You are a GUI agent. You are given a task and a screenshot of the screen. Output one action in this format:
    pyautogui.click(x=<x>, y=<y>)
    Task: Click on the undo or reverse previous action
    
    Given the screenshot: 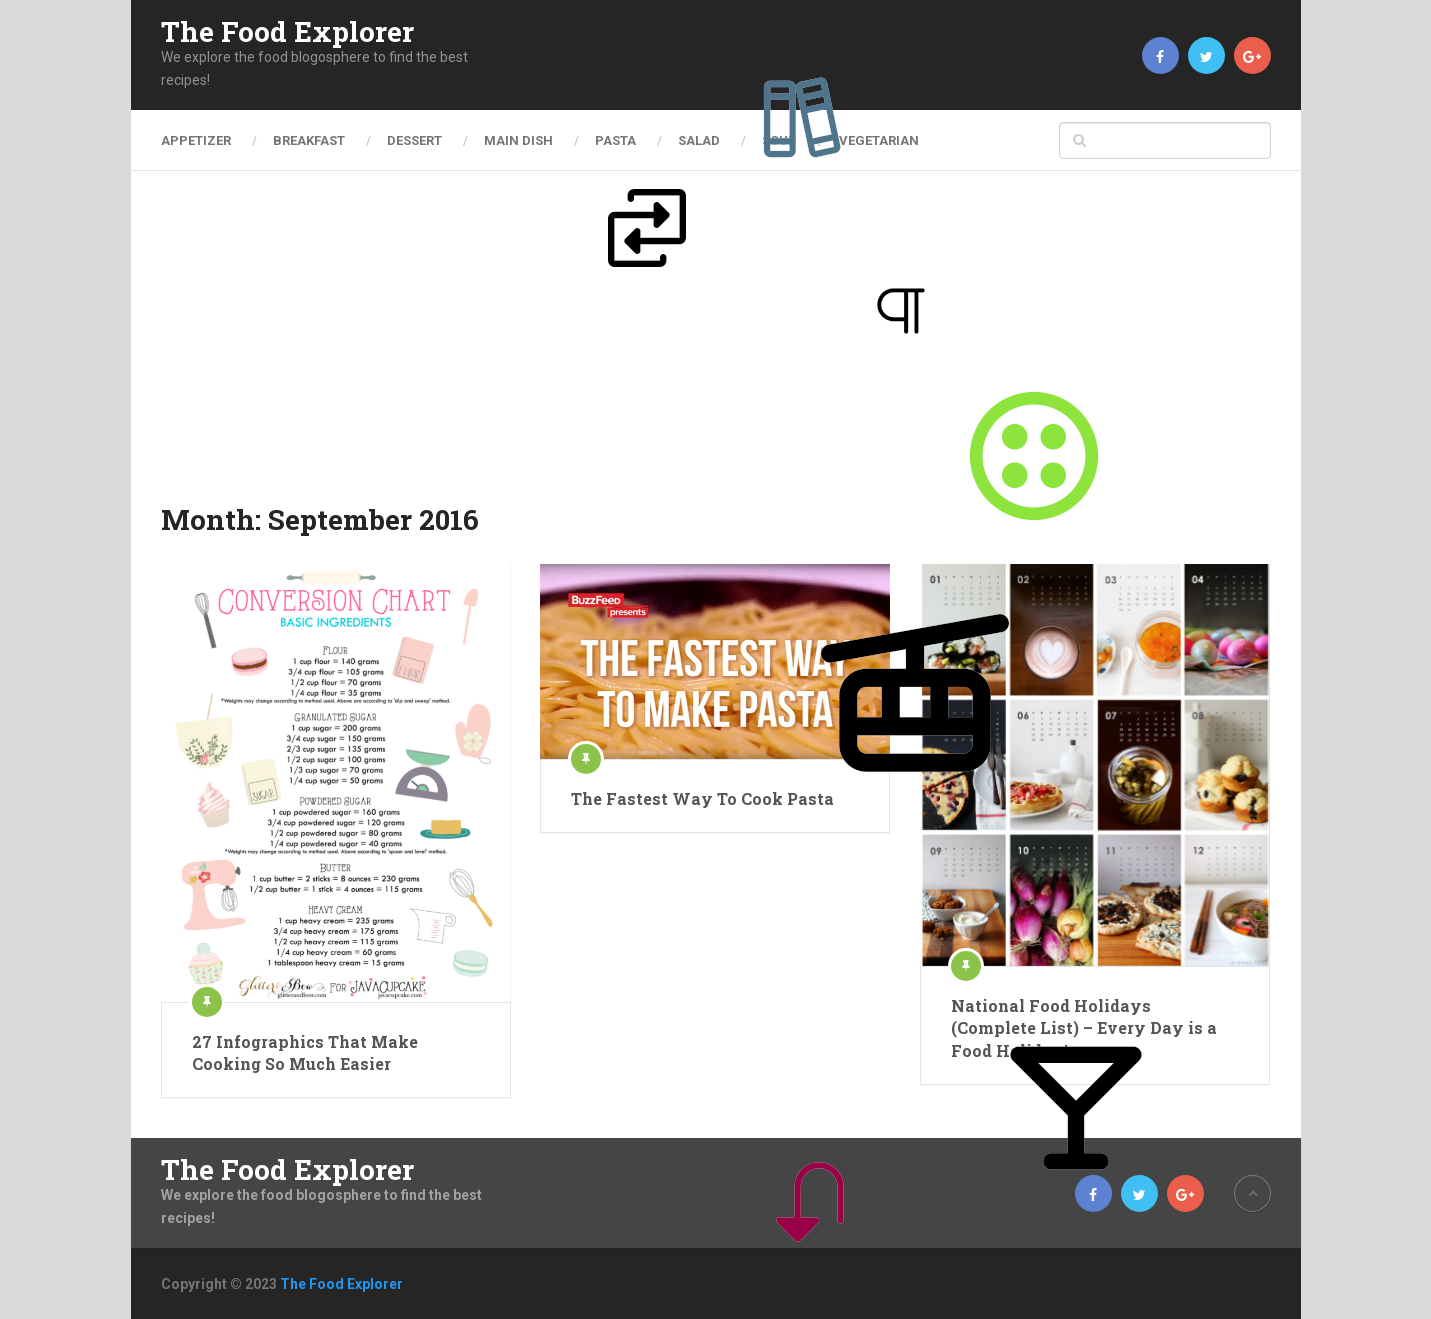 What is the action you would take?
    pyautogui.click(x=813, y=1202)
    